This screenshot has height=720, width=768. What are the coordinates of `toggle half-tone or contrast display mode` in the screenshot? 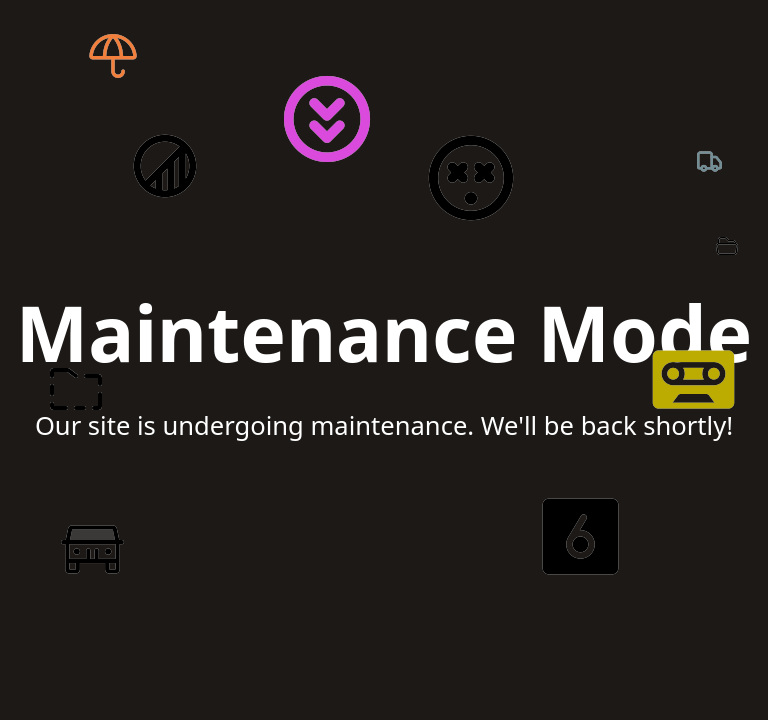 It's located at (165, 166).